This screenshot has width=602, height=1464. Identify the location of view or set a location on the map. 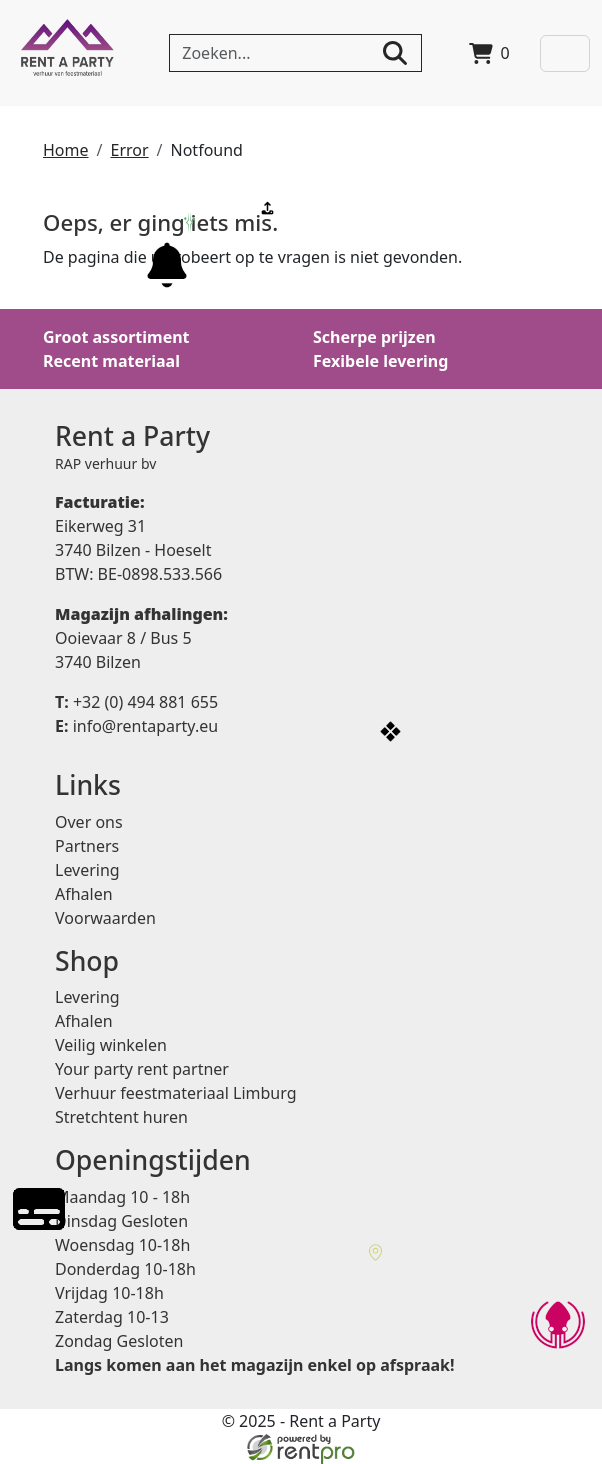
(375, 1252).